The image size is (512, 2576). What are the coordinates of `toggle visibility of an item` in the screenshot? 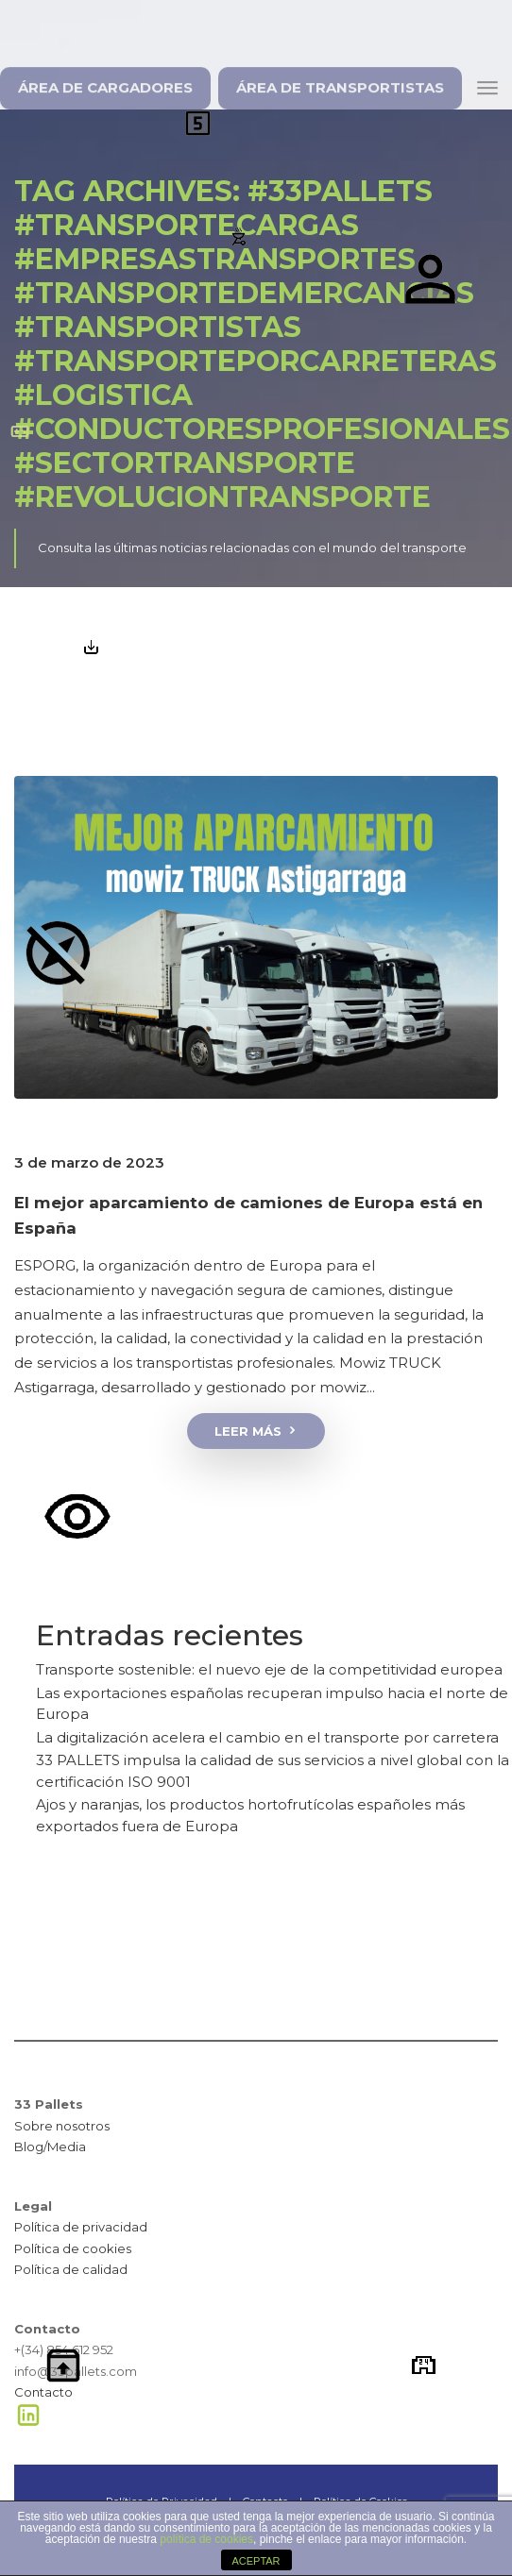 It's located at (77, 1518).